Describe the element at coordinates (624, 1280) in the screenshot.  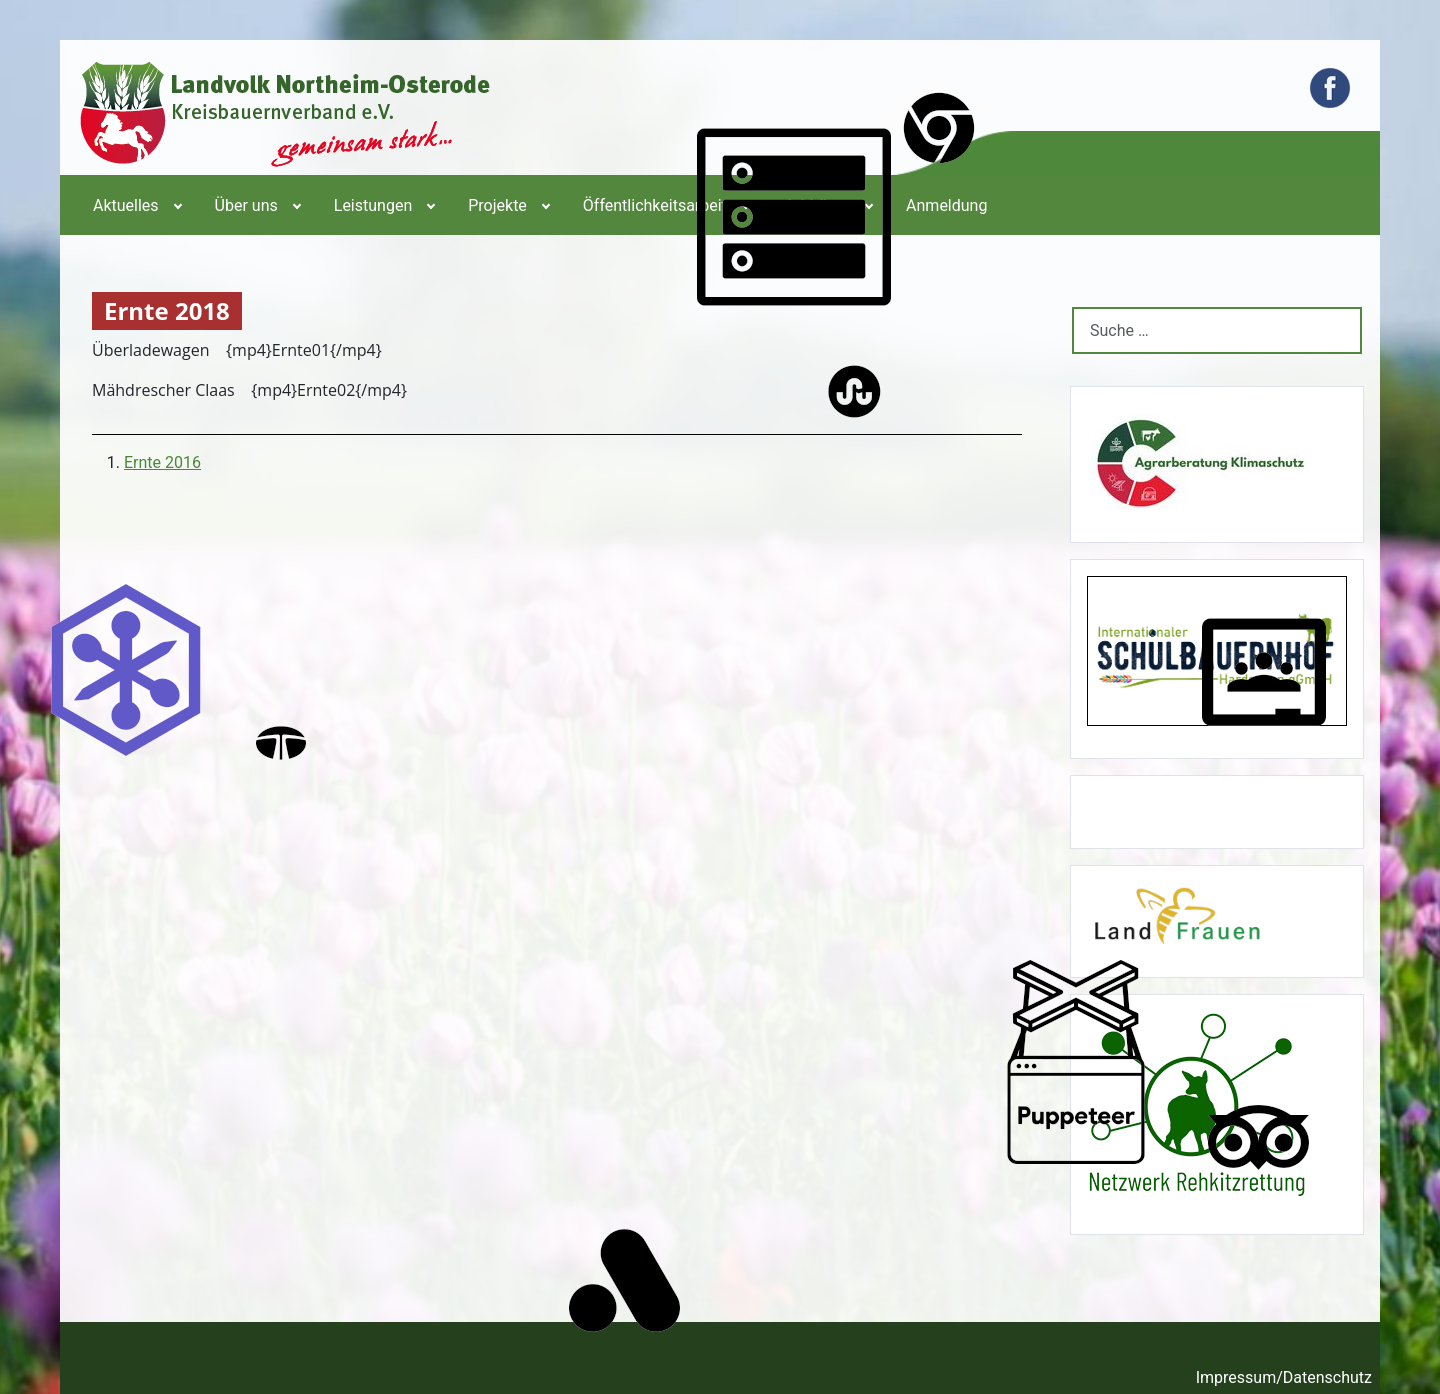
I see `analogue brand logo` at that location.